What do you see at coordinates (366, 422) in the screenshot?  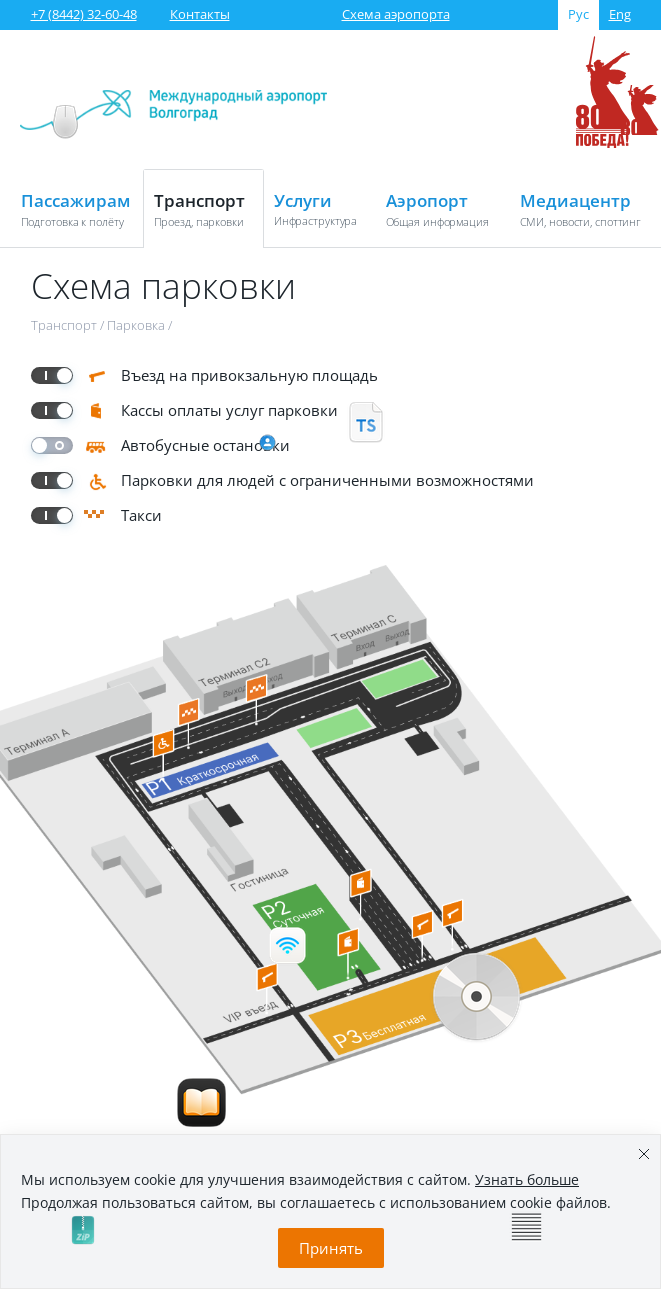 I see `a typescript source code file` at bounding box center [366, 422].